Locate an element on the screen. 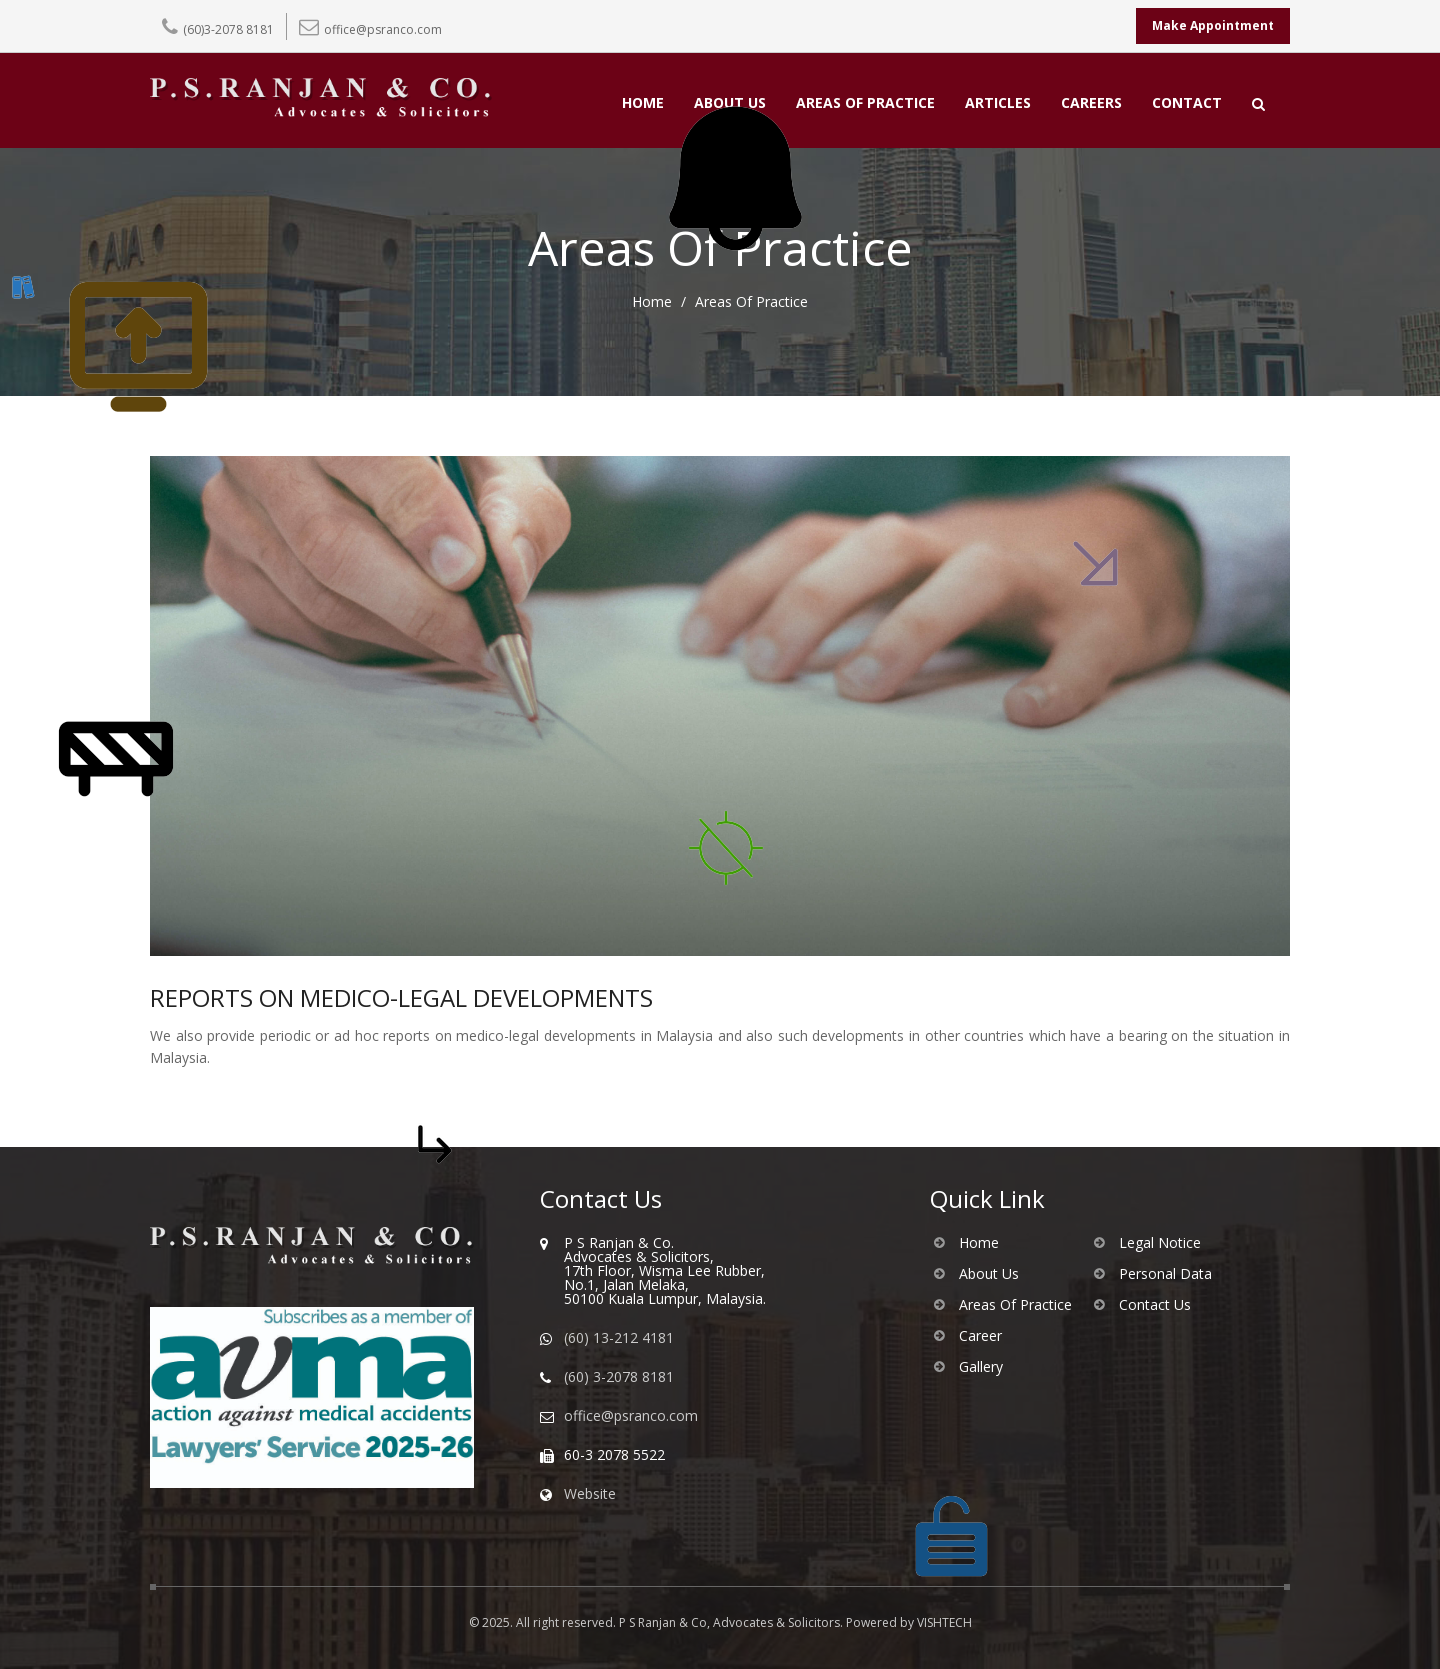  access your library or book collection is located at coordinates (22, 287).